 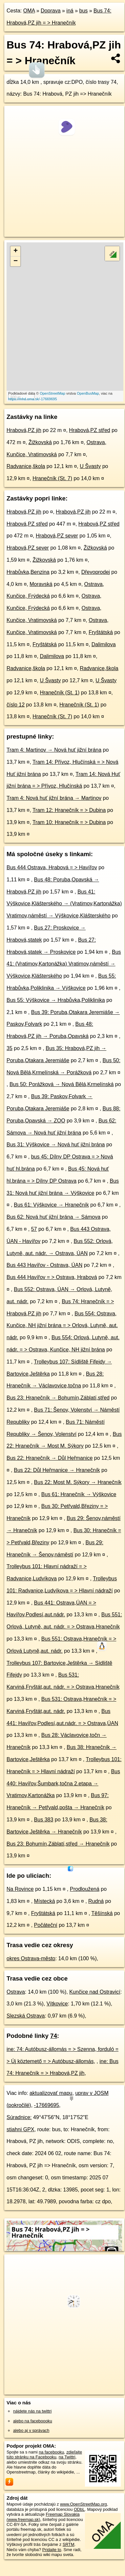 I want to click on open newsflash rss reader app, so click(x=9, y=2482).